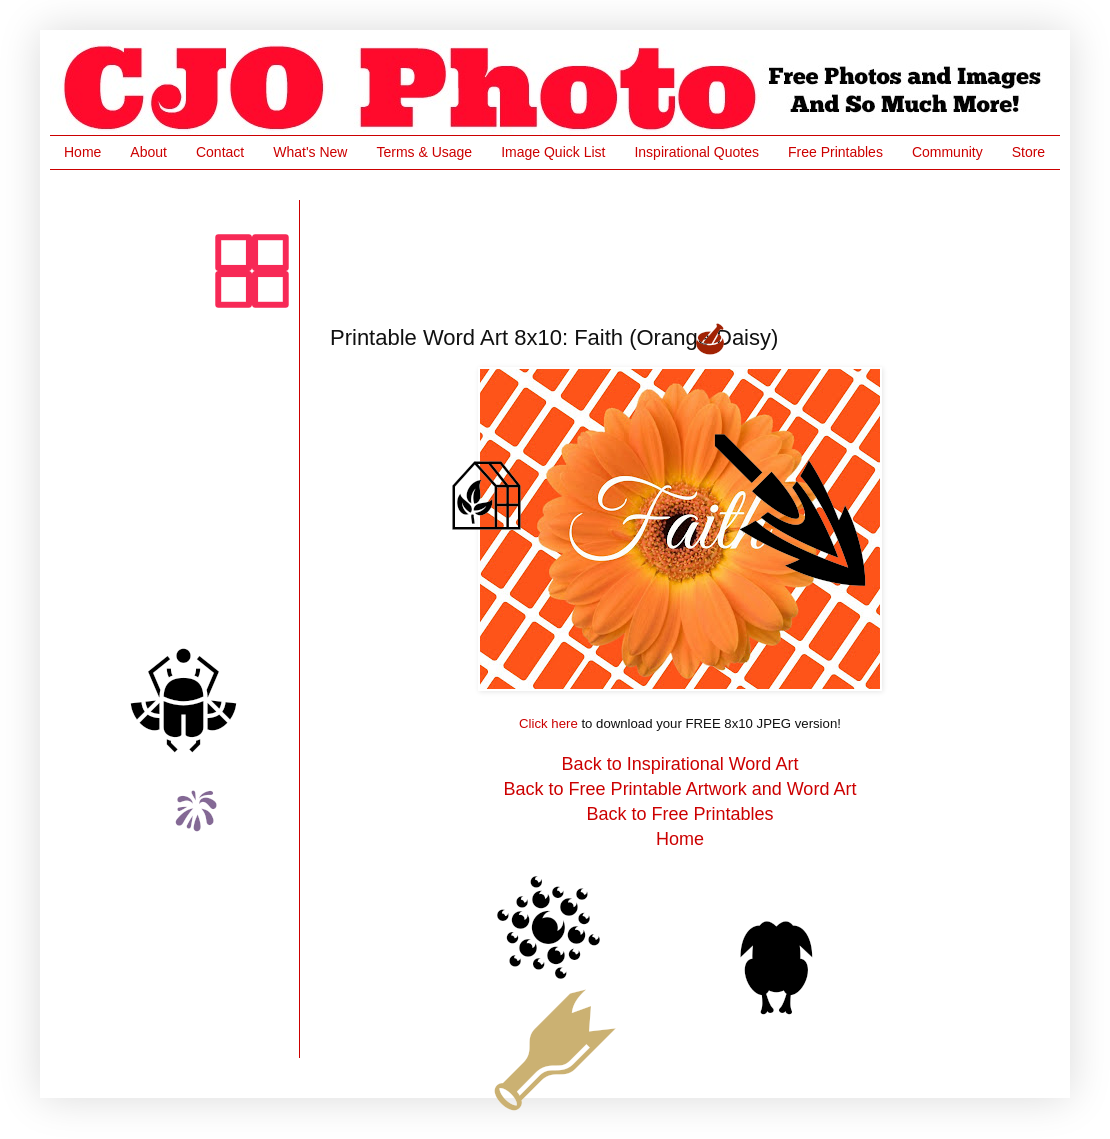 The height and width of the screenshot is (1139, 1110). I want to click on equip spear hook weapon, so click(790, 509).